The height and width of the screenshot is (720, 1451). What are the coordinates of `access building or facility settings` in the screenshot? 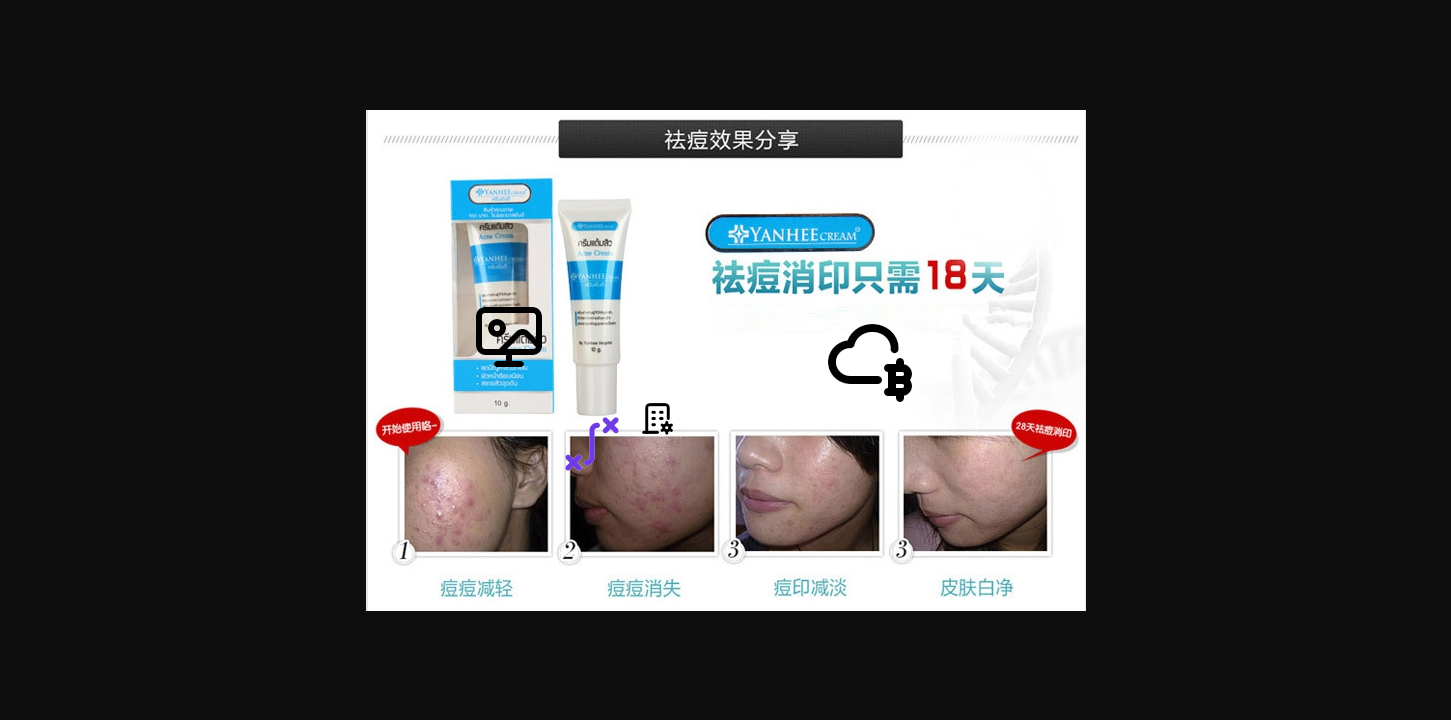 It's located at (657, 418).